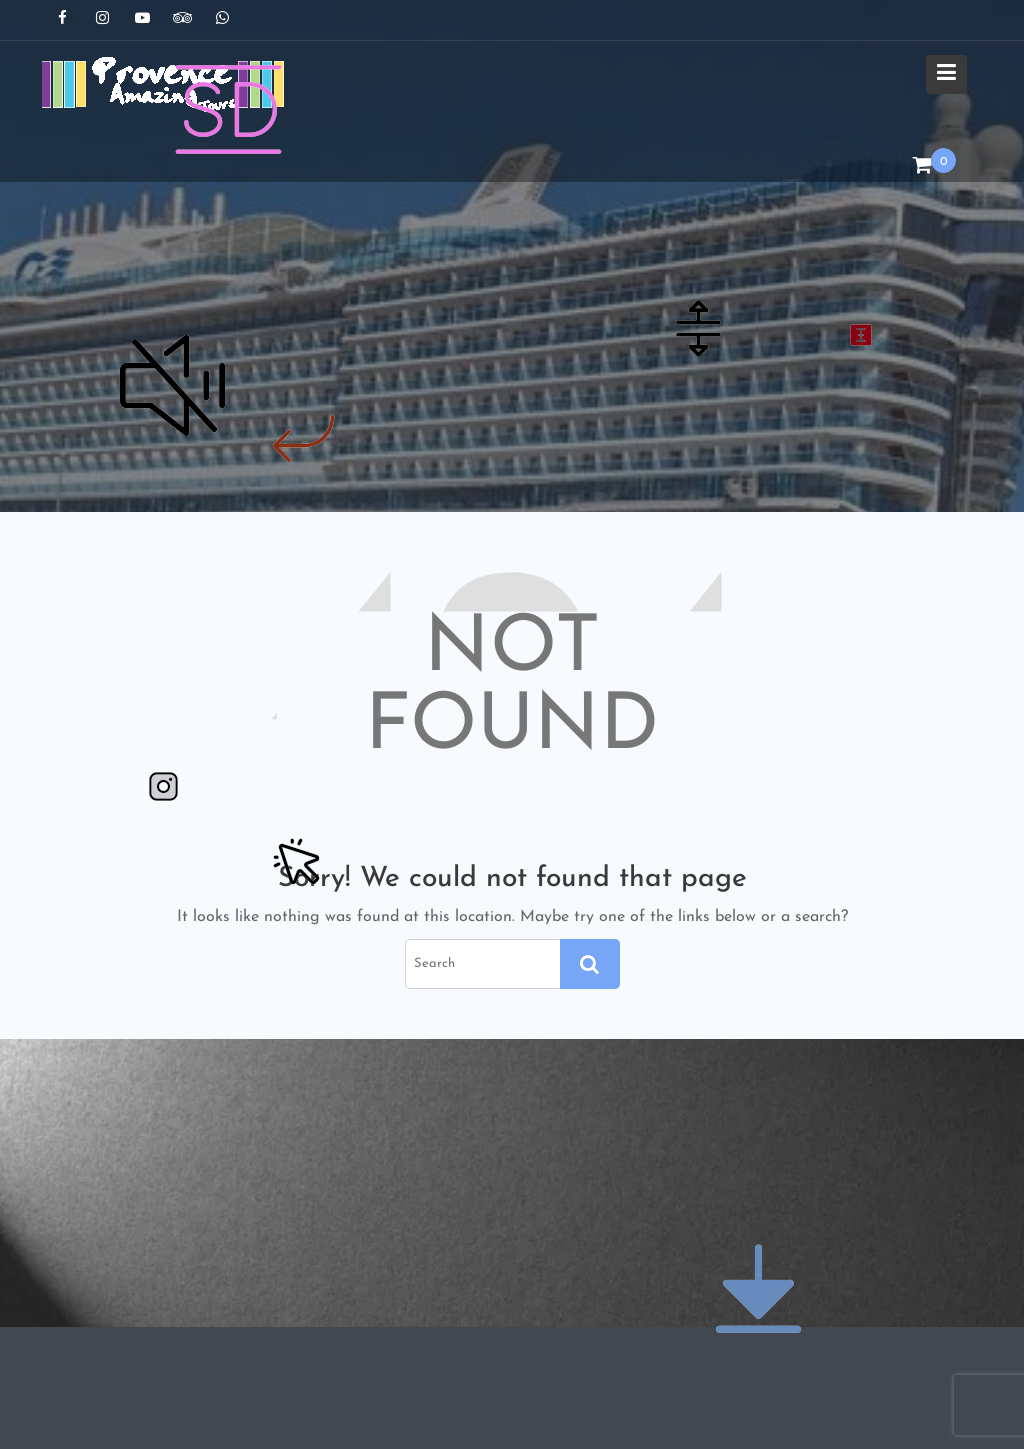 The image size is (1024, 1449). What do you see at coordinates (303, 438) in the screenshot?
I see `reply to a message` at bounding box center [303, 438].